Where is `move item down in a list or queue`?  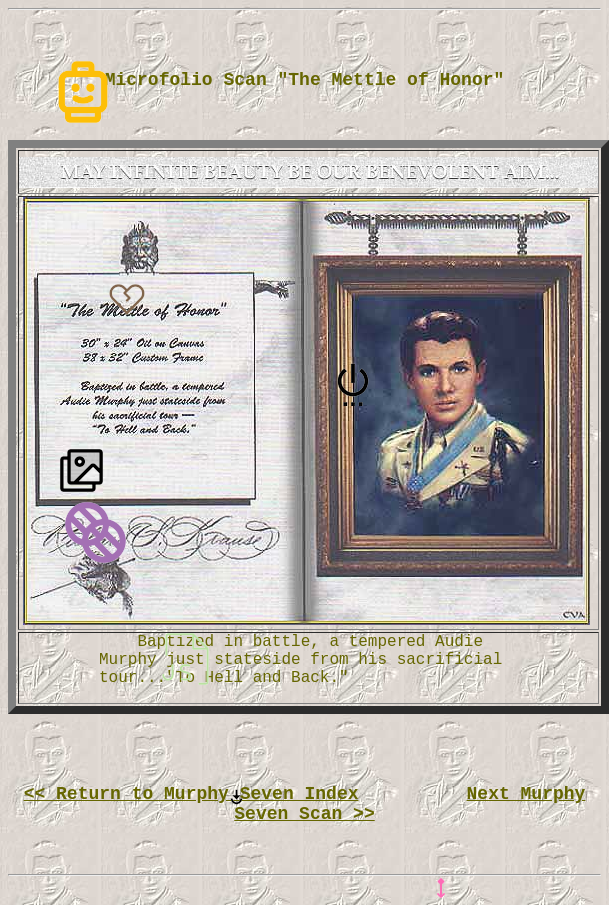
move item down in a list or queue is located at coordinates (441, 888).